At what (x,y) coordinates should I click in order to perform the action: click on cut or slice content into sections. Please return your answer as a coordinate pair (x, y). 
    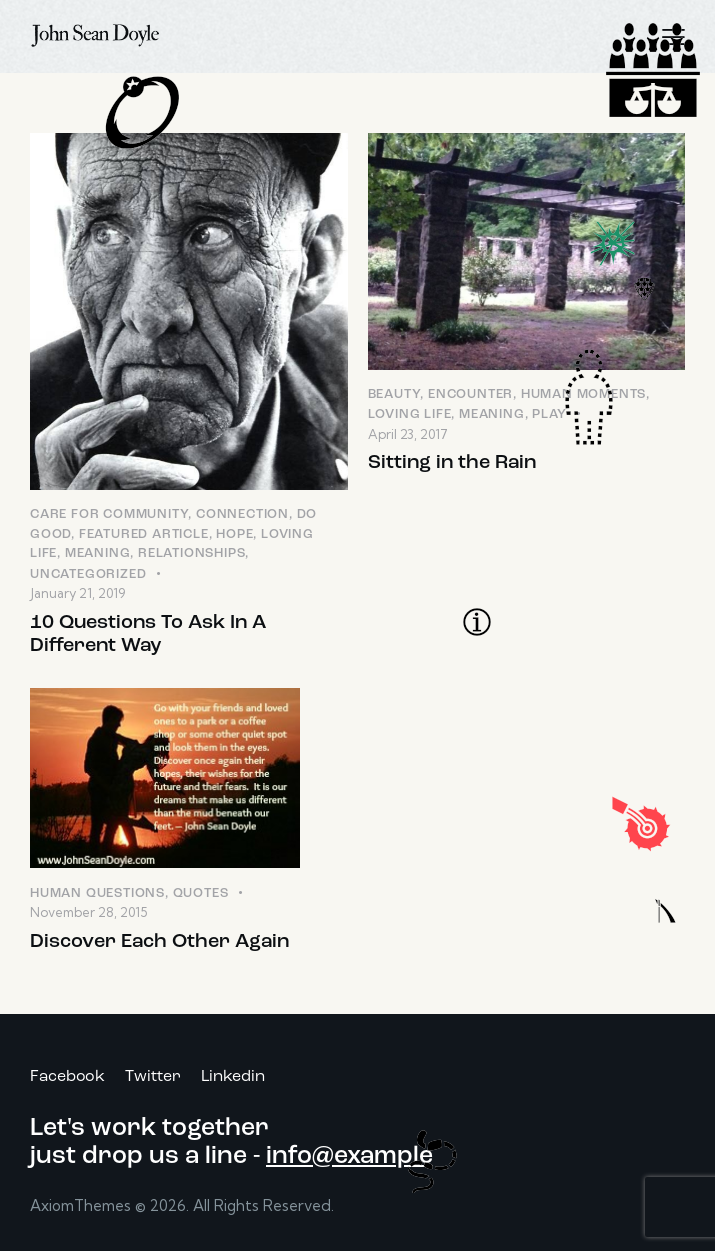
    Looking at the image, I should click on (641, 822).